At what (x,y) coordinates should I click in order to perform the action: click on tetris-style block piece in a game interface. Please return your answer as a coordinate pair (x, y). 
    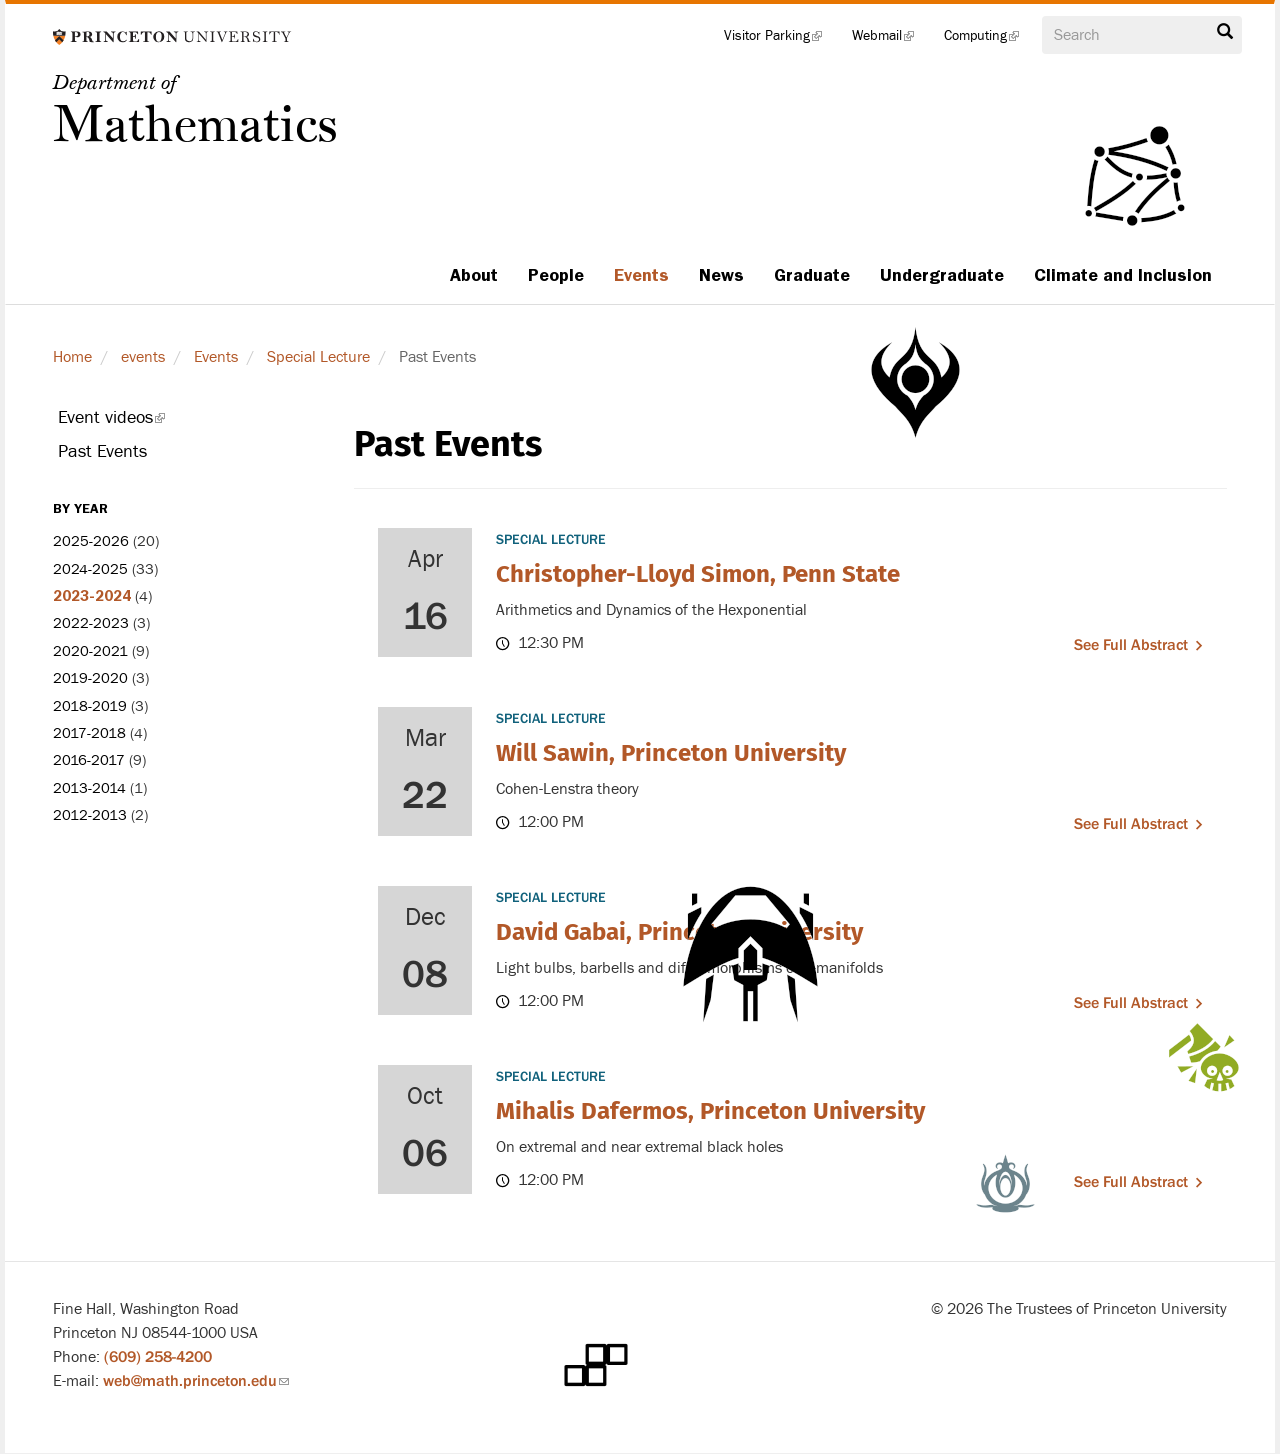
    Looking at the image, I should click on (596, 1365).